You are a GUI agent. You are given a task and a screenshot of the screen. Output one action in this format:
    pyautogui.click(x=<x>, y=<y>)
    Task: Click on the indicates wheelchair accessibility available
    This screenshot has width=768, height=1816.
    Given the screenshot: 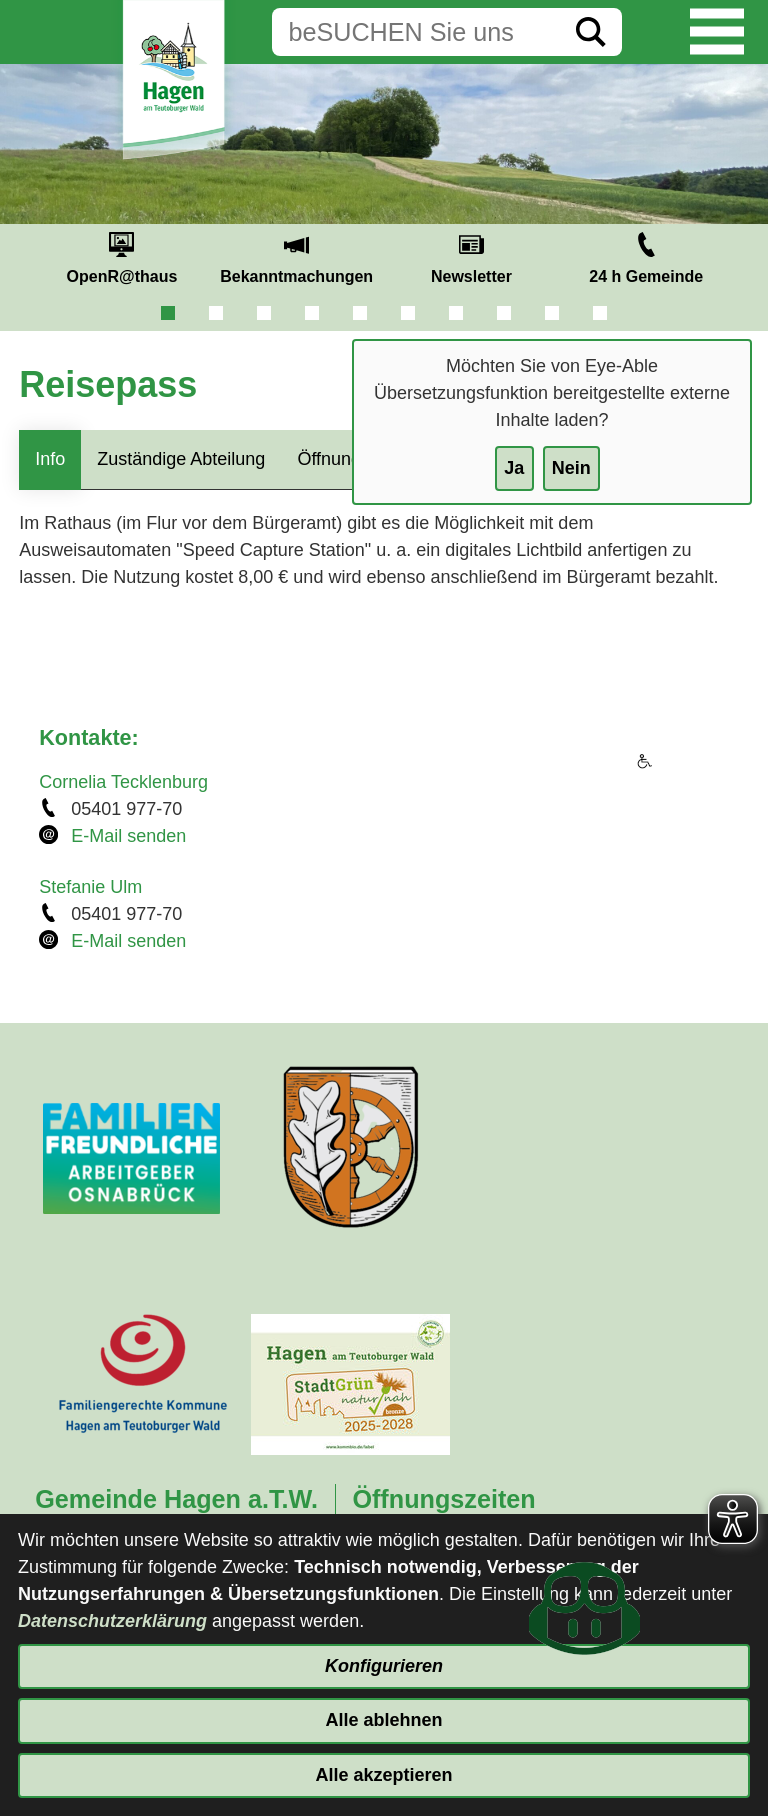 What is the action you would take?
    pyautogui.click(x=643, y=761)
    